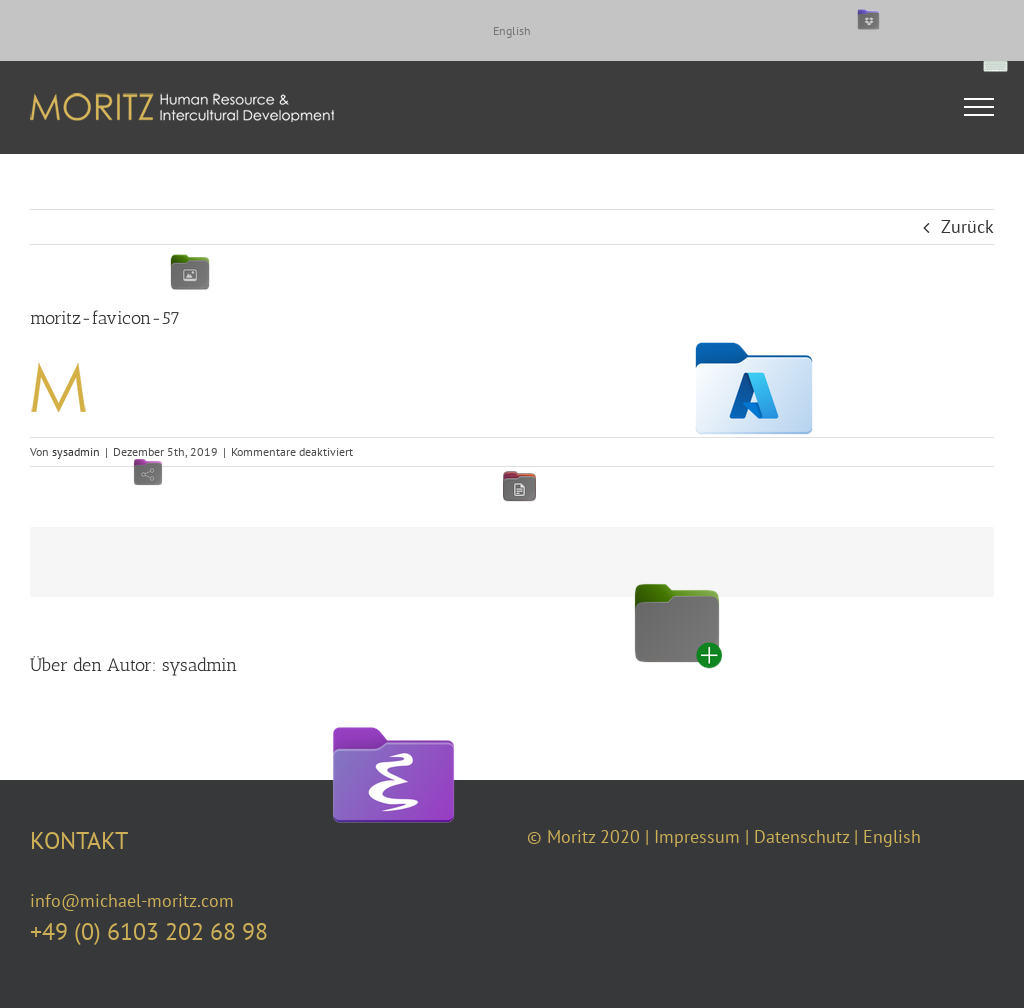 The height and width of the screenshot is (1008, 1024). What do you see at coordinates (677, 623) in the screenshot?
I see `create a new folder` at bounding box center [677, 623].